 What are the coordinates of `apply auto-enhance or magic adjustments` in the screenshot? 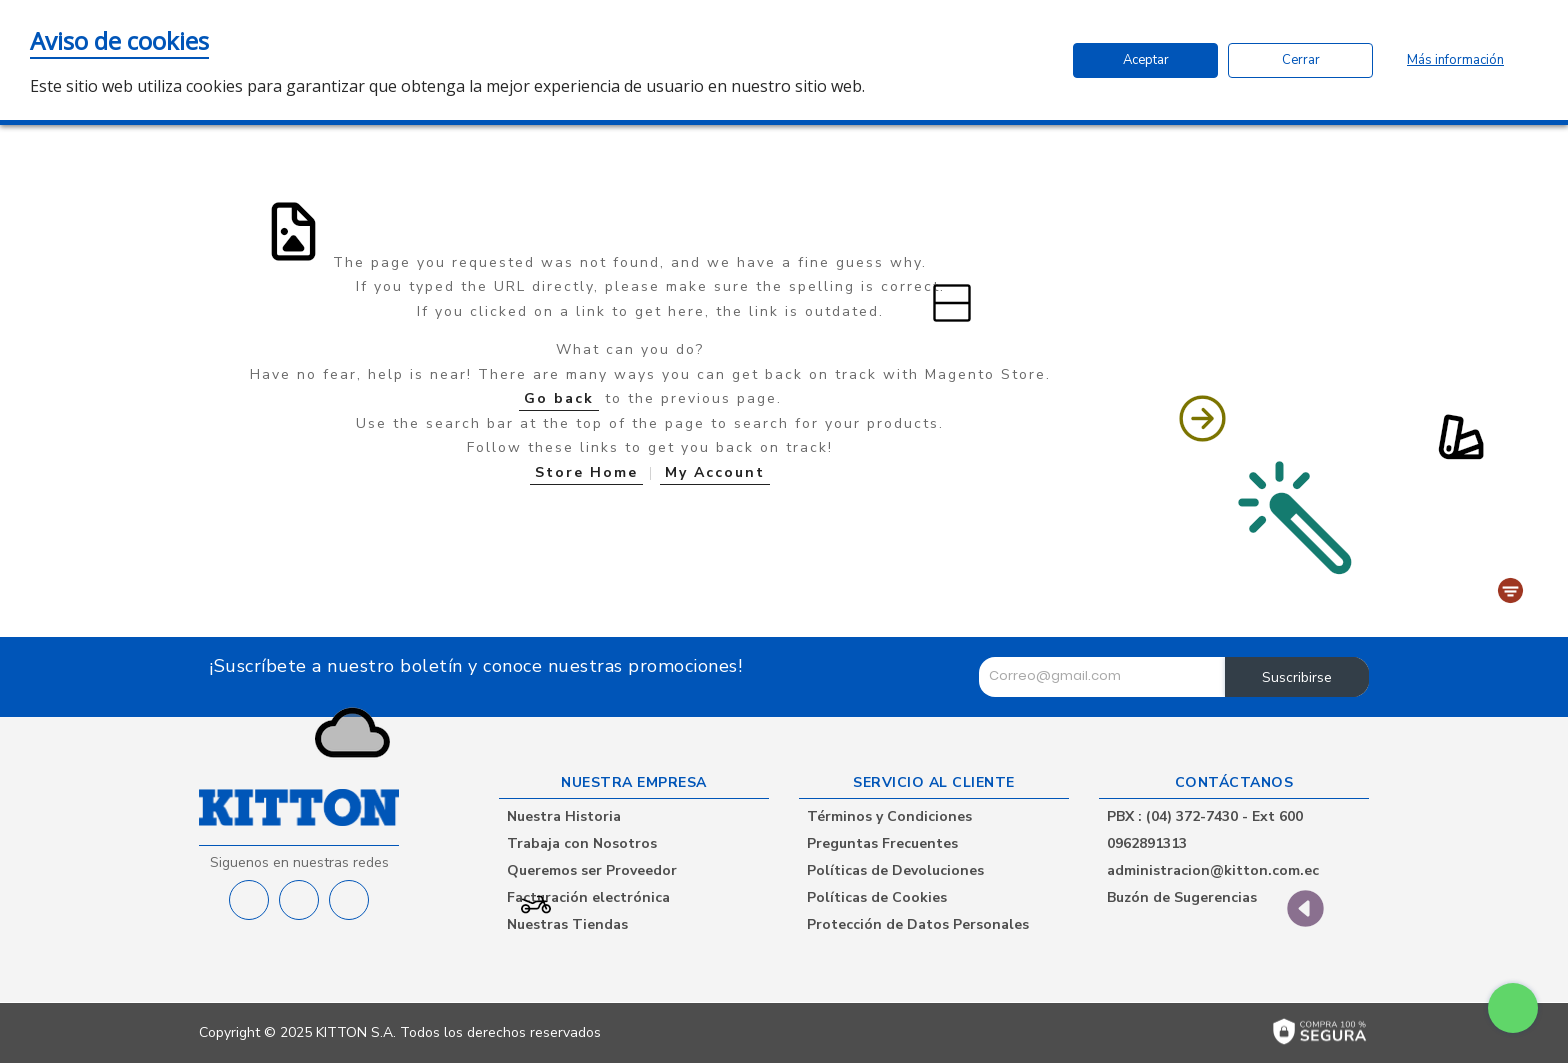 It's located at (1296, 519).